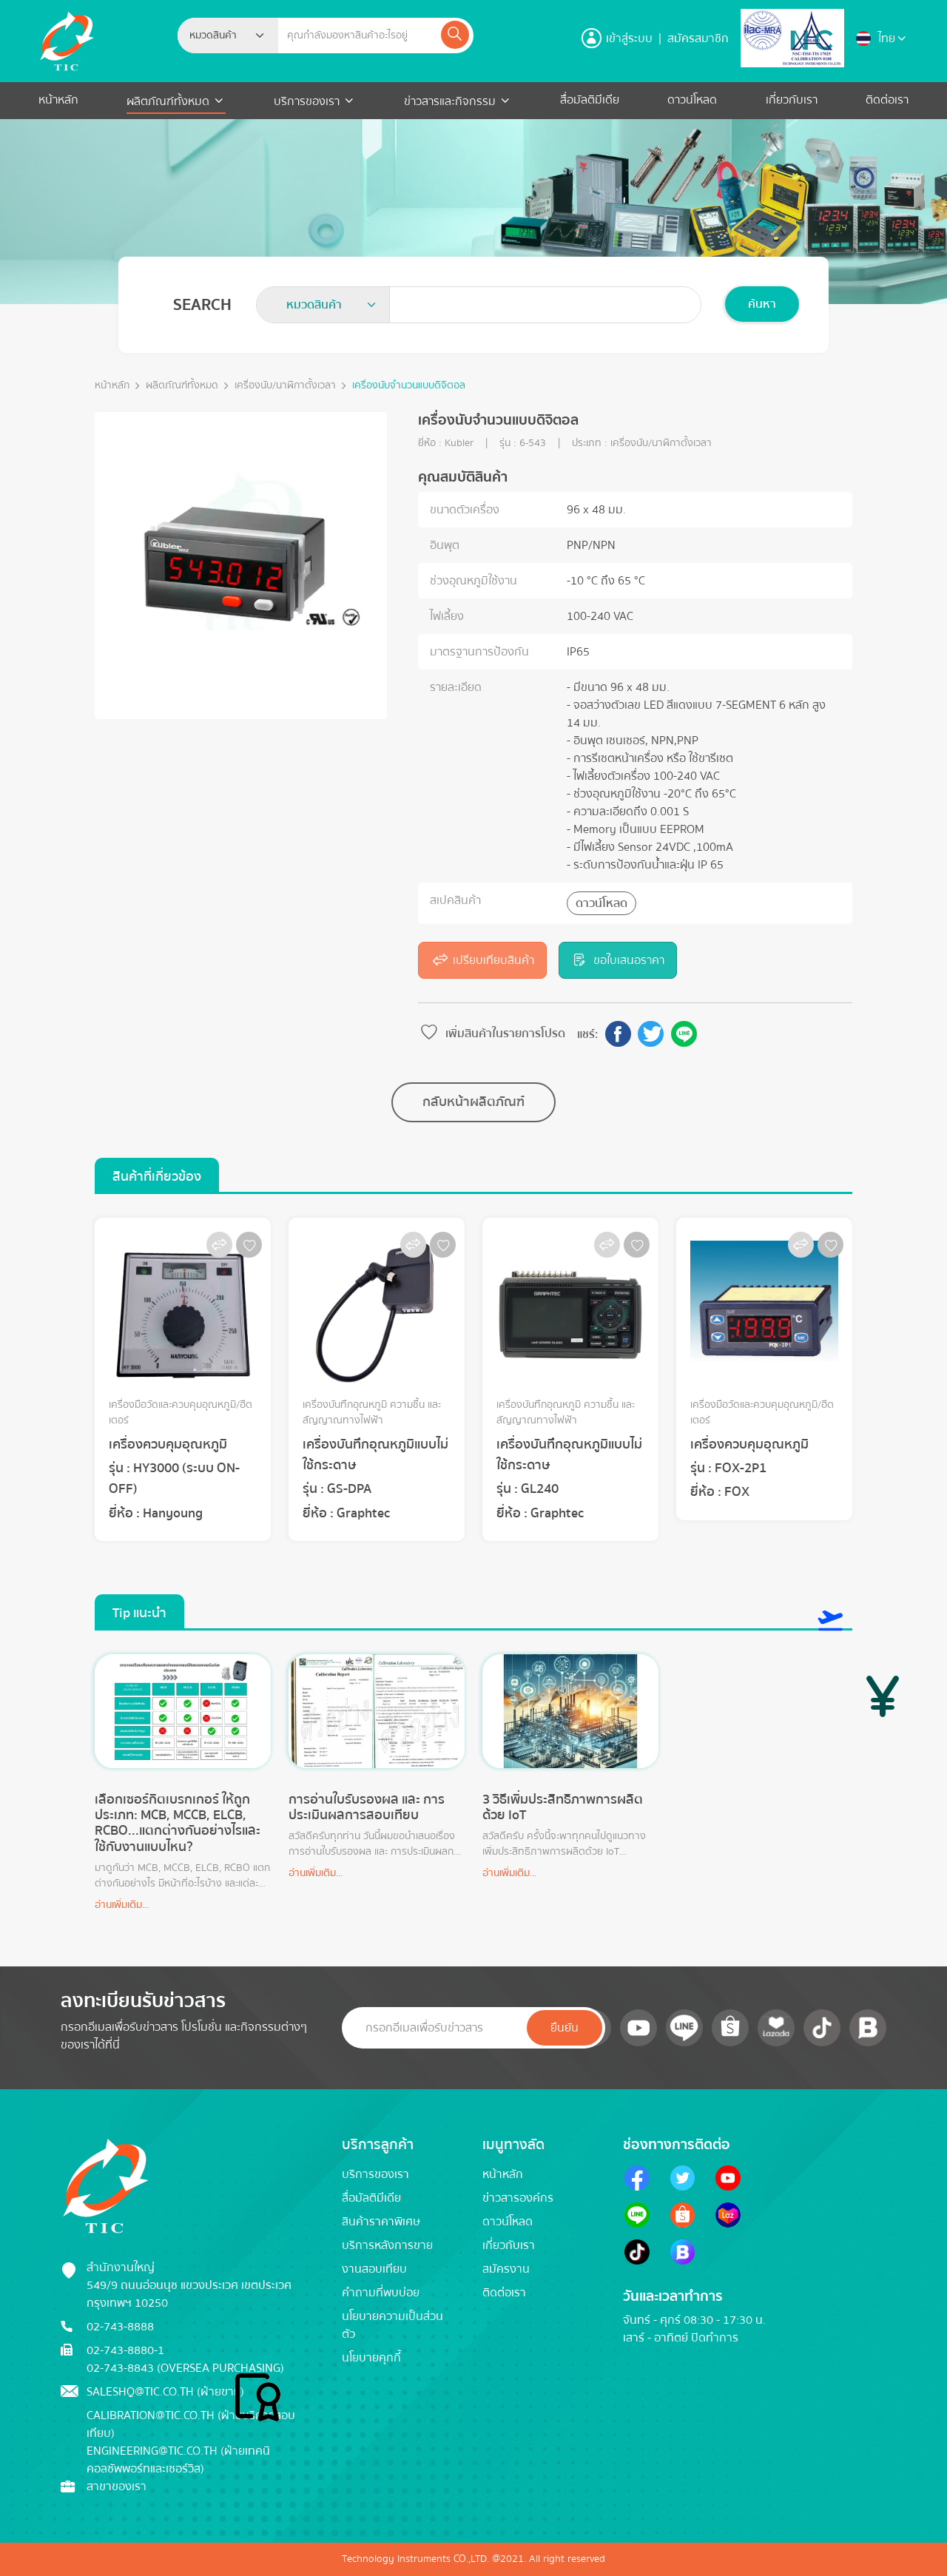  What do you see at coordinates (256, 2397) in the screenshot?
I see `view certified or licensed file` at bounding box center [256, 2397].